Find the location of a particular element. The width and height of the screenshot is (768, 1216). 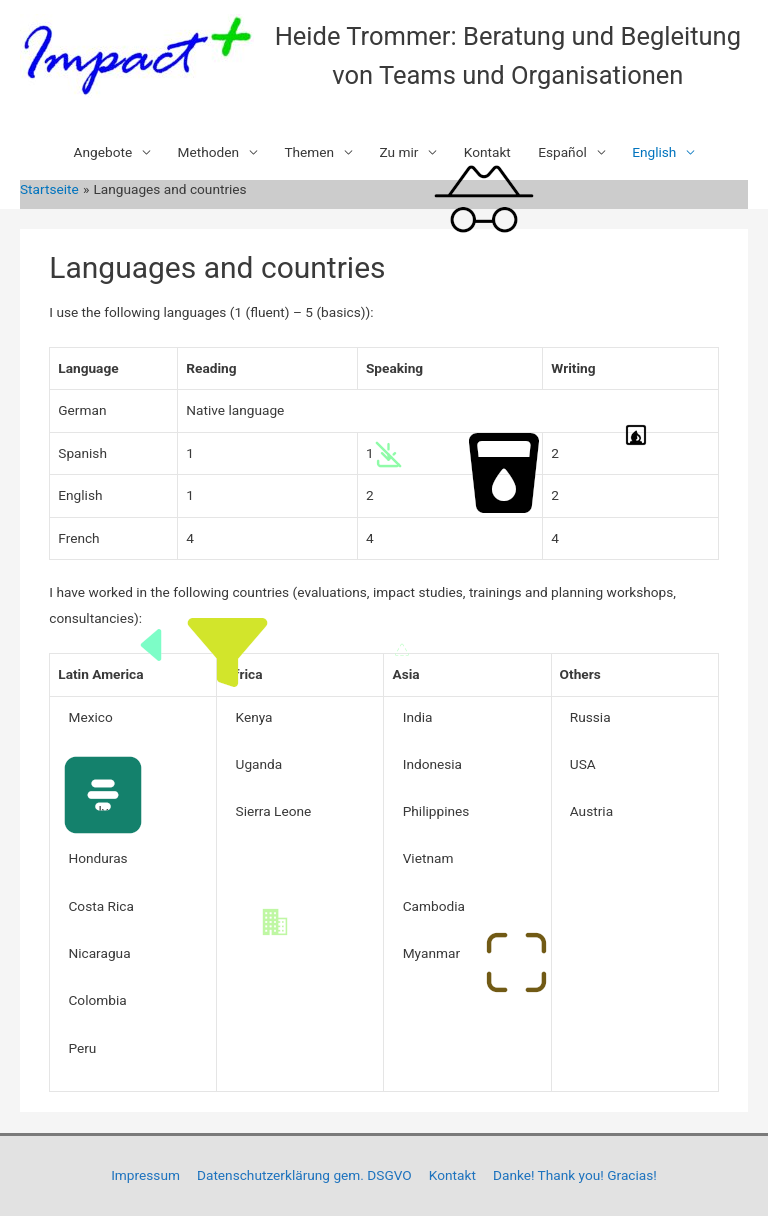

enable incognito or private browsing mode is located at coordinates (484, 199).